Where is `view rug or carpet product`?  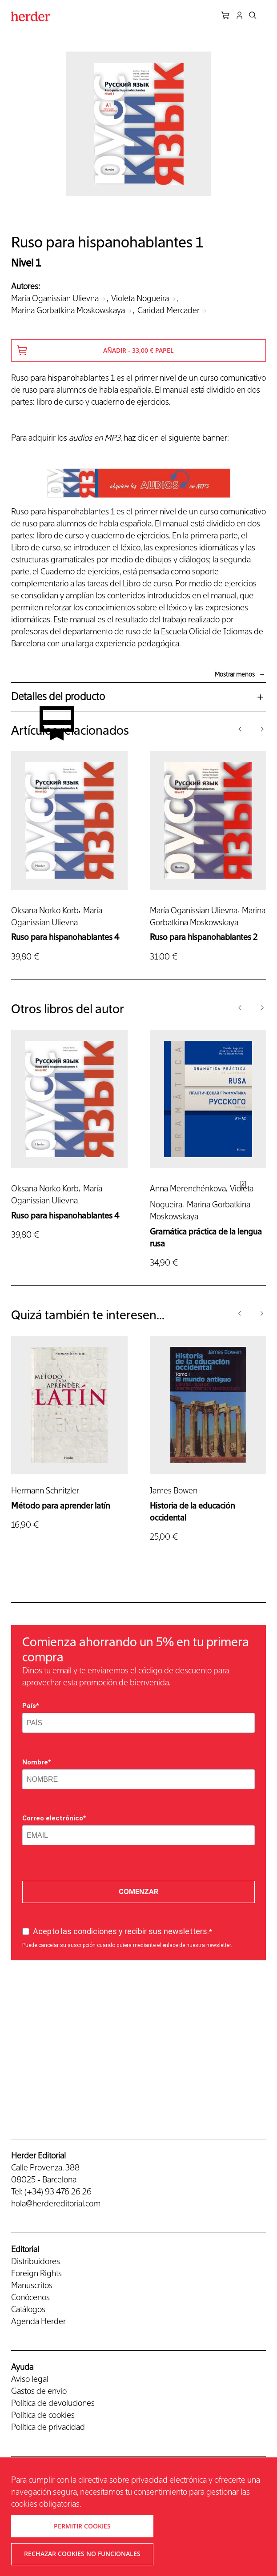
view rug or carpet product is located at coordinates (243, 1185).